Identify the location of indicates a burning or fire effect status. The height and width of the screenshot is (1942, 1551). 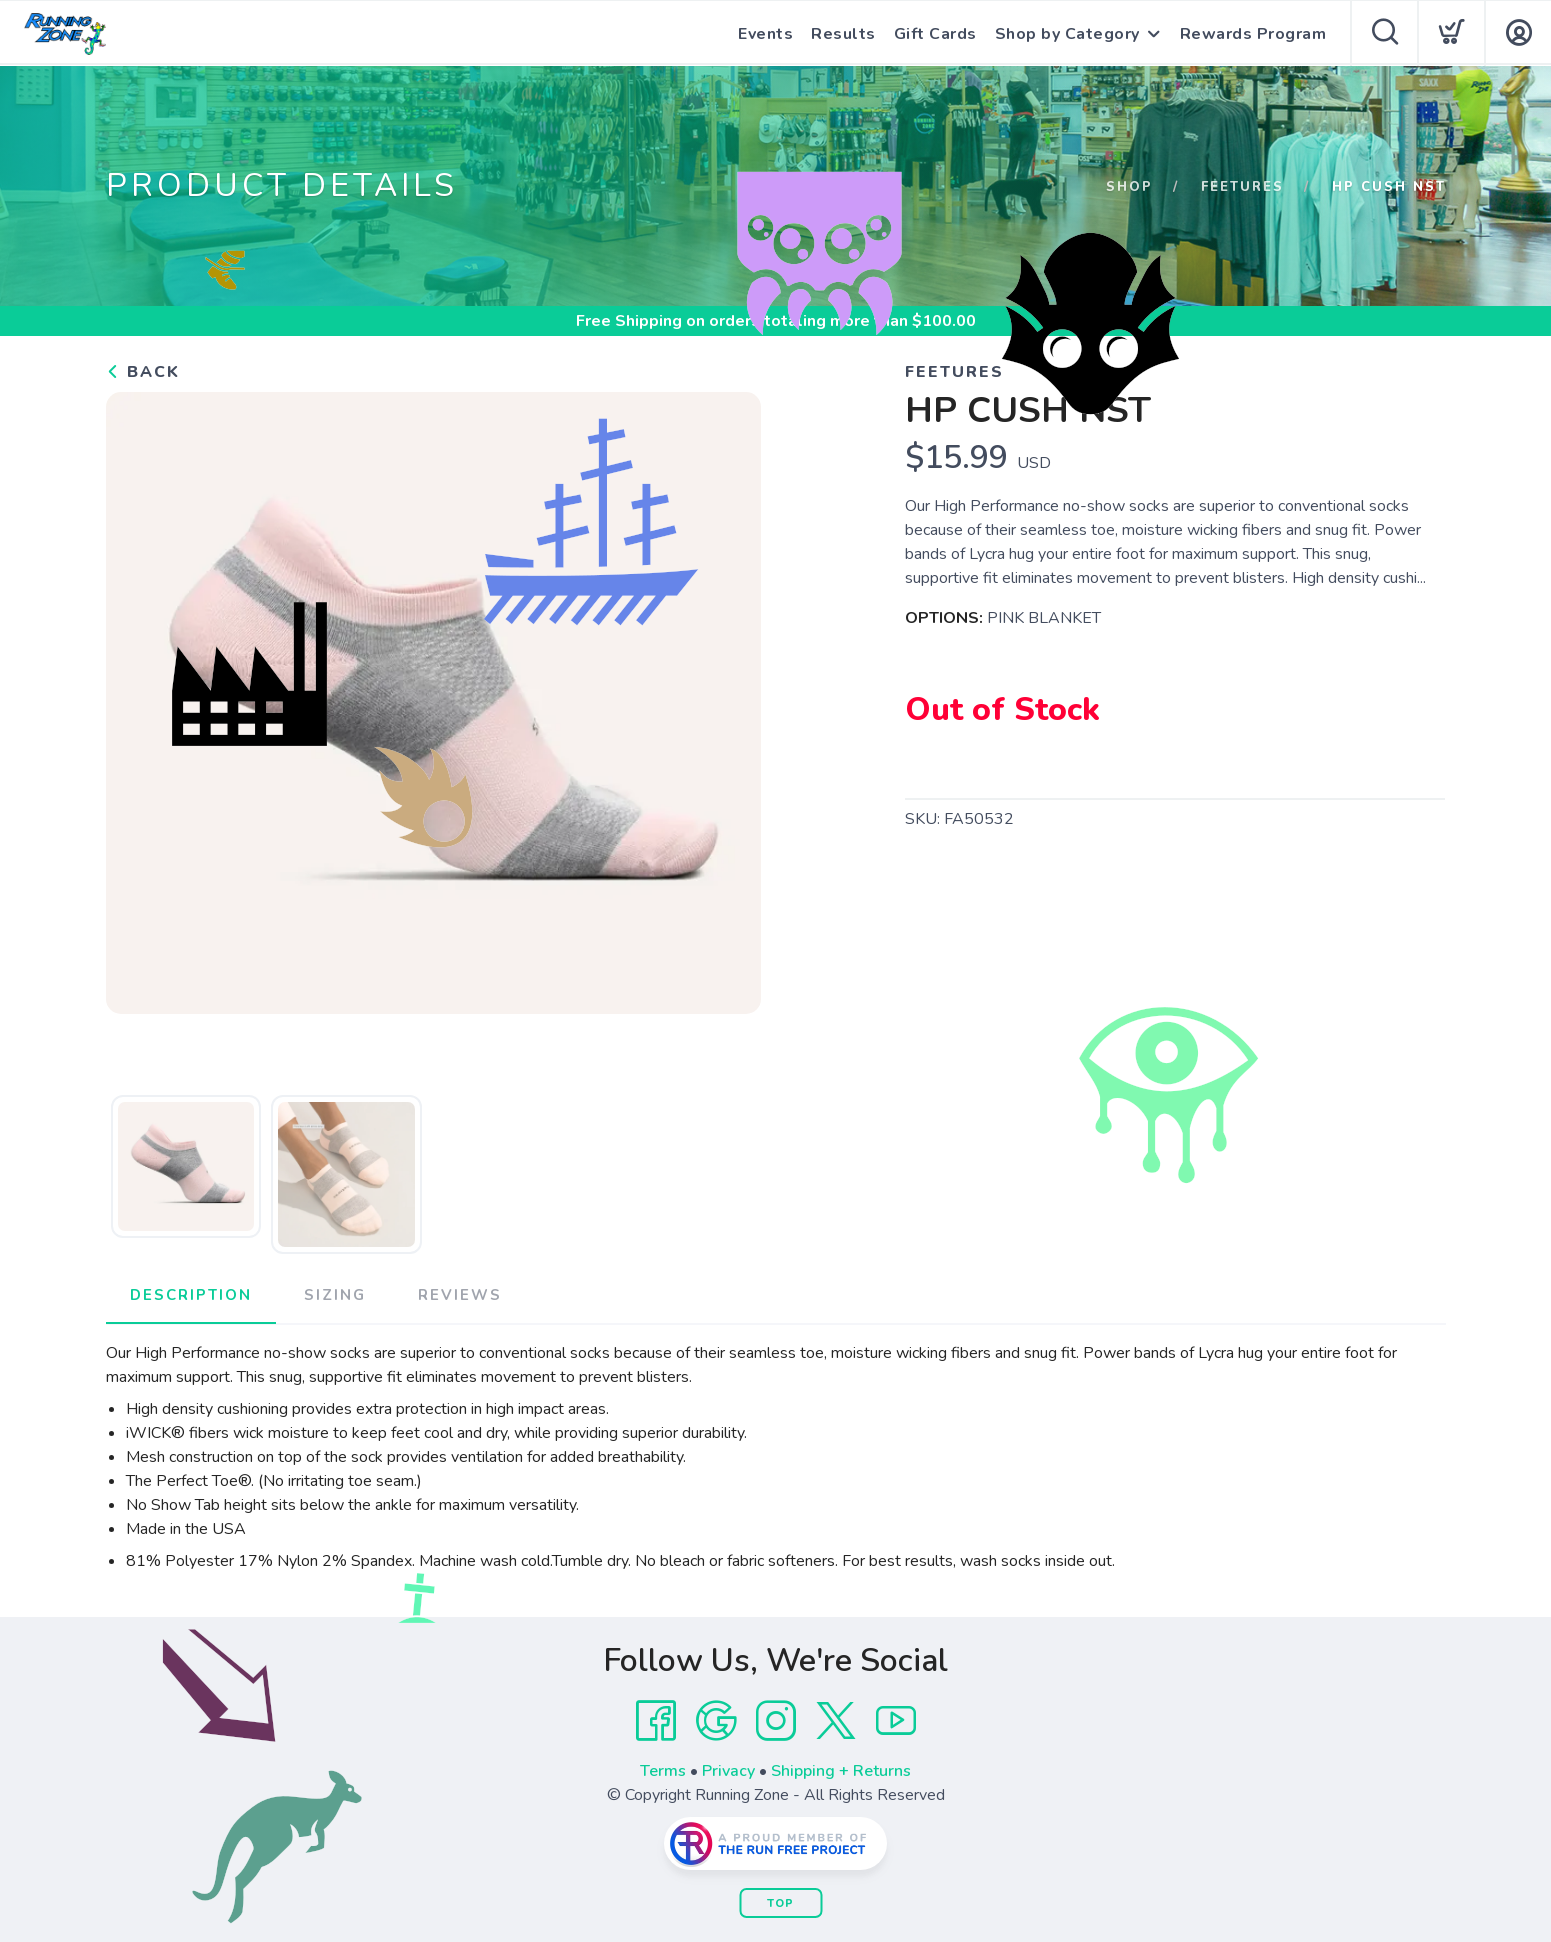
(420, 794).